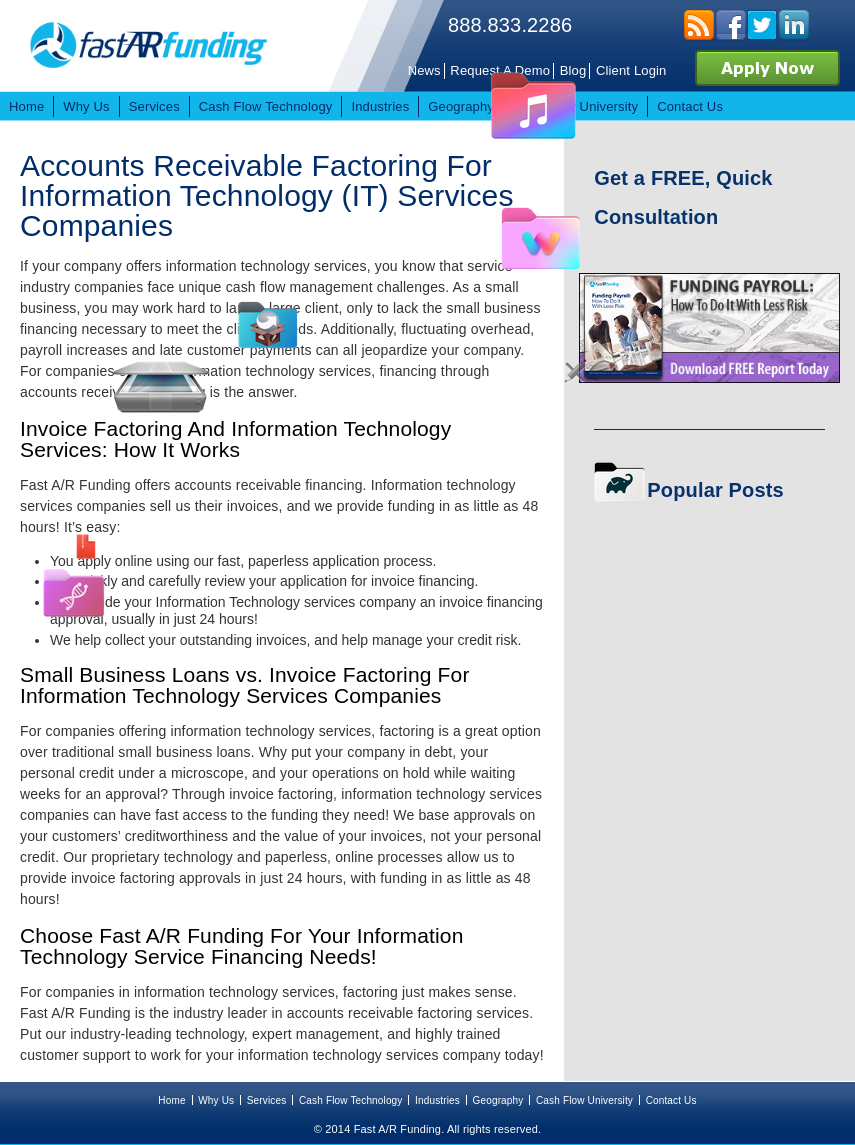 Image resolution: width=855 pixels, height=1145 pixels. What do you see at coordinates (575, 372) in the screenshot?
I see `indicates write access is disabled` at bounding box center [575, 372].